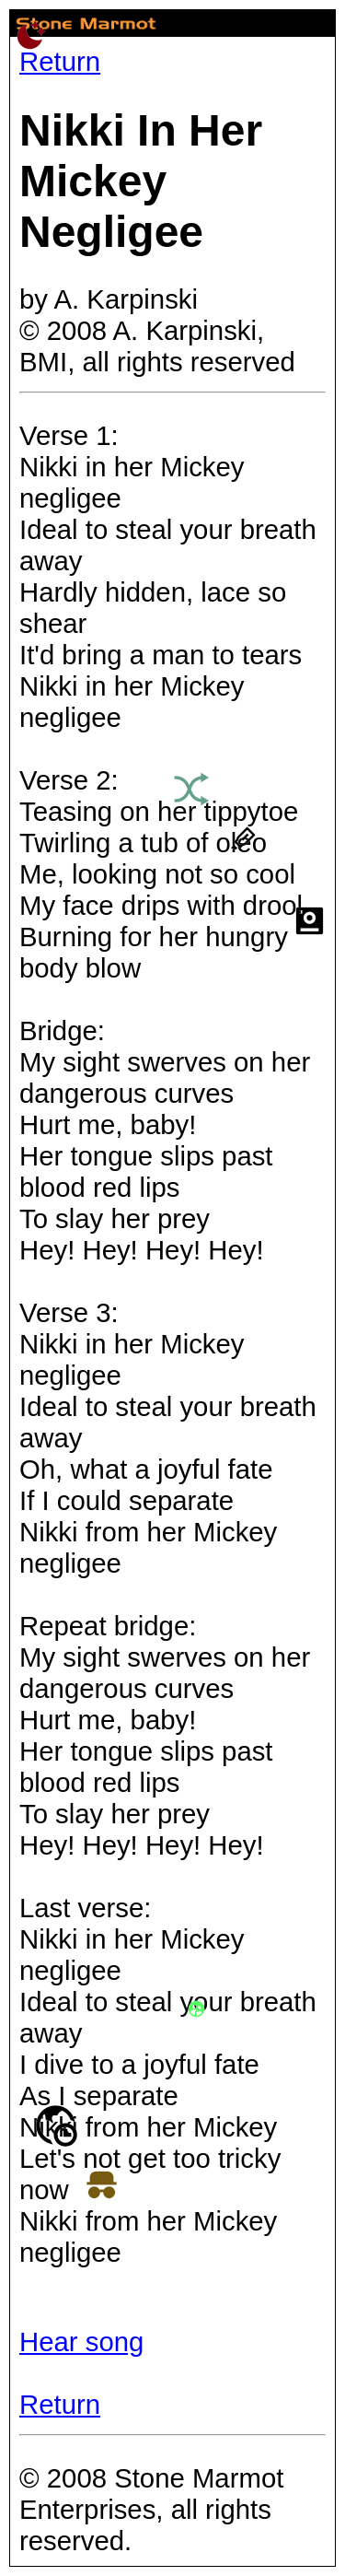  Describe the element at coordinates (29, 36) in the screenshot. I see `enable dark mode or night theme` at that location.